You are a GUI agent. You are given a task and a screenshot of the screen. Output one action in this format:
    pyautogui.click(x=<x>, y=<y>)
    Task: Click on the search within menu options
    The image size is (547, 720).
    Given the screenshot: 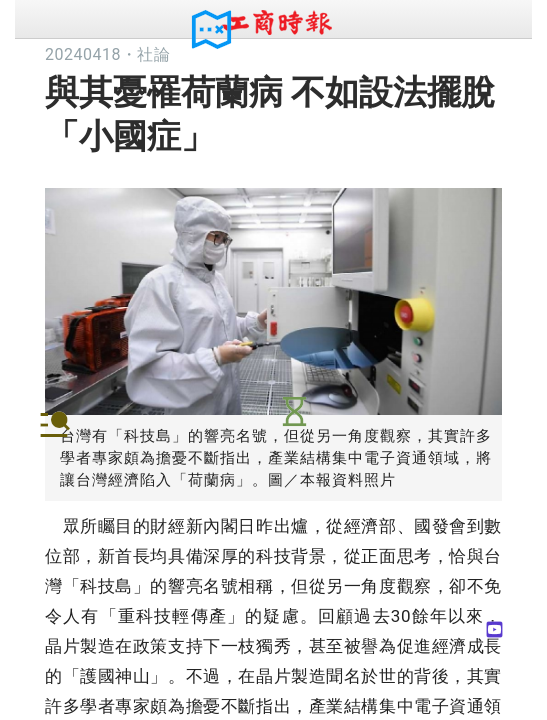 What is the action you would take?
    pyautogui.click(x=54, y=425)
    